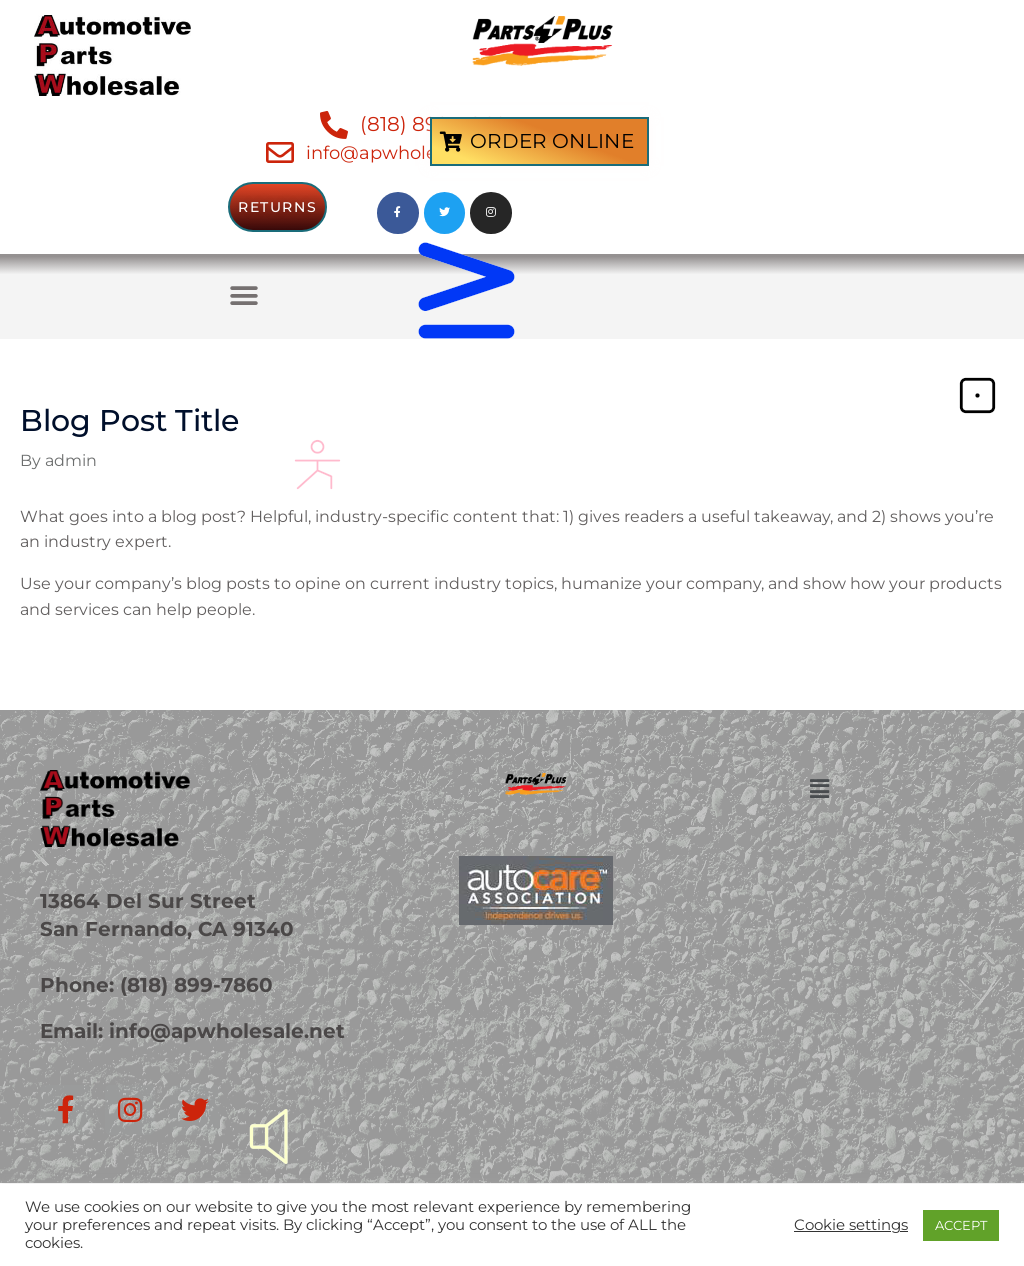  I want to click on indicates a minimum value requirement, so click(466, 290).